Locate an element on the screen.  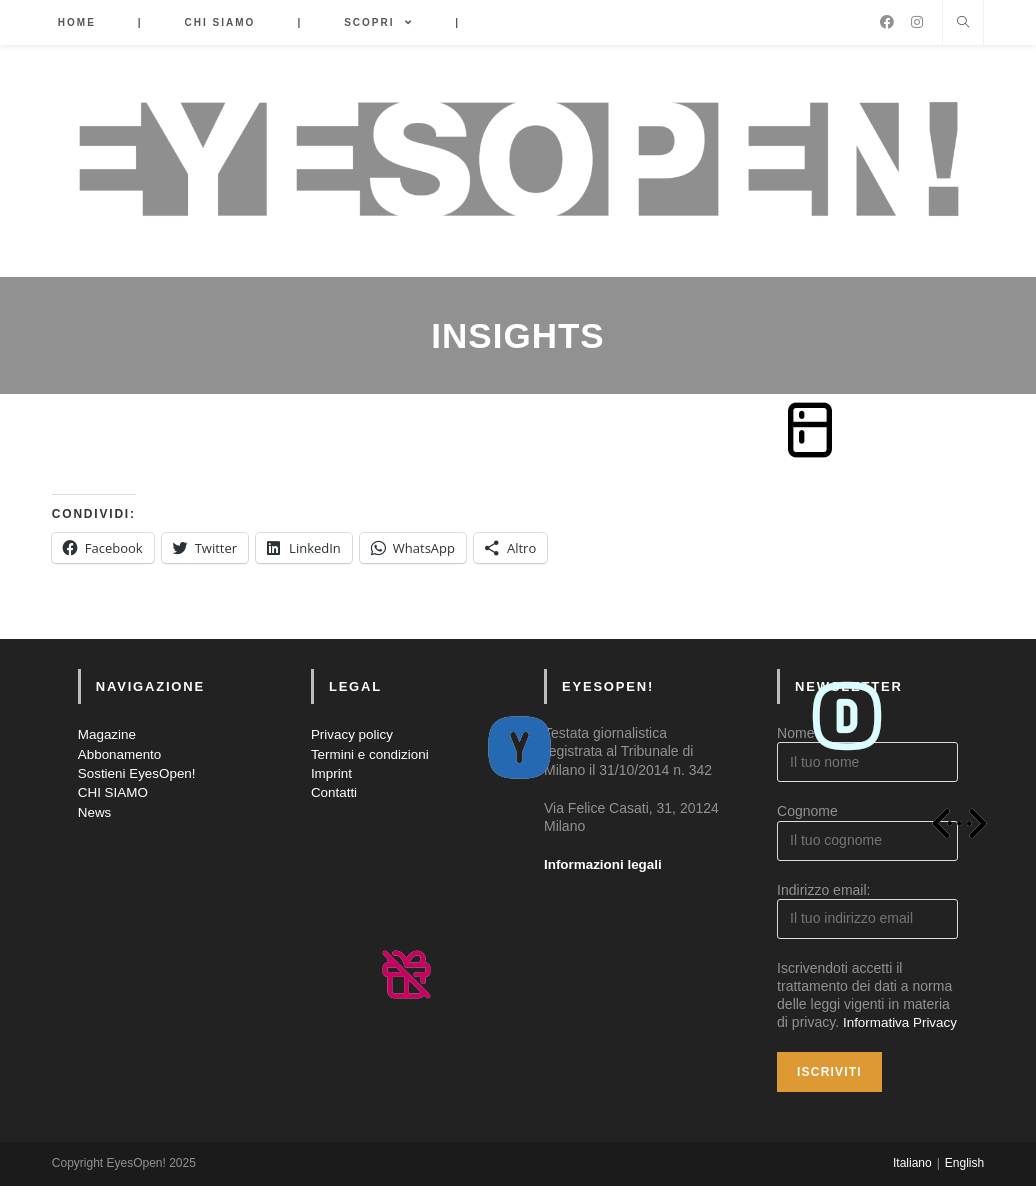
represents the letter Y in a menu or keyboard interface is located at coordinates (519, 747).